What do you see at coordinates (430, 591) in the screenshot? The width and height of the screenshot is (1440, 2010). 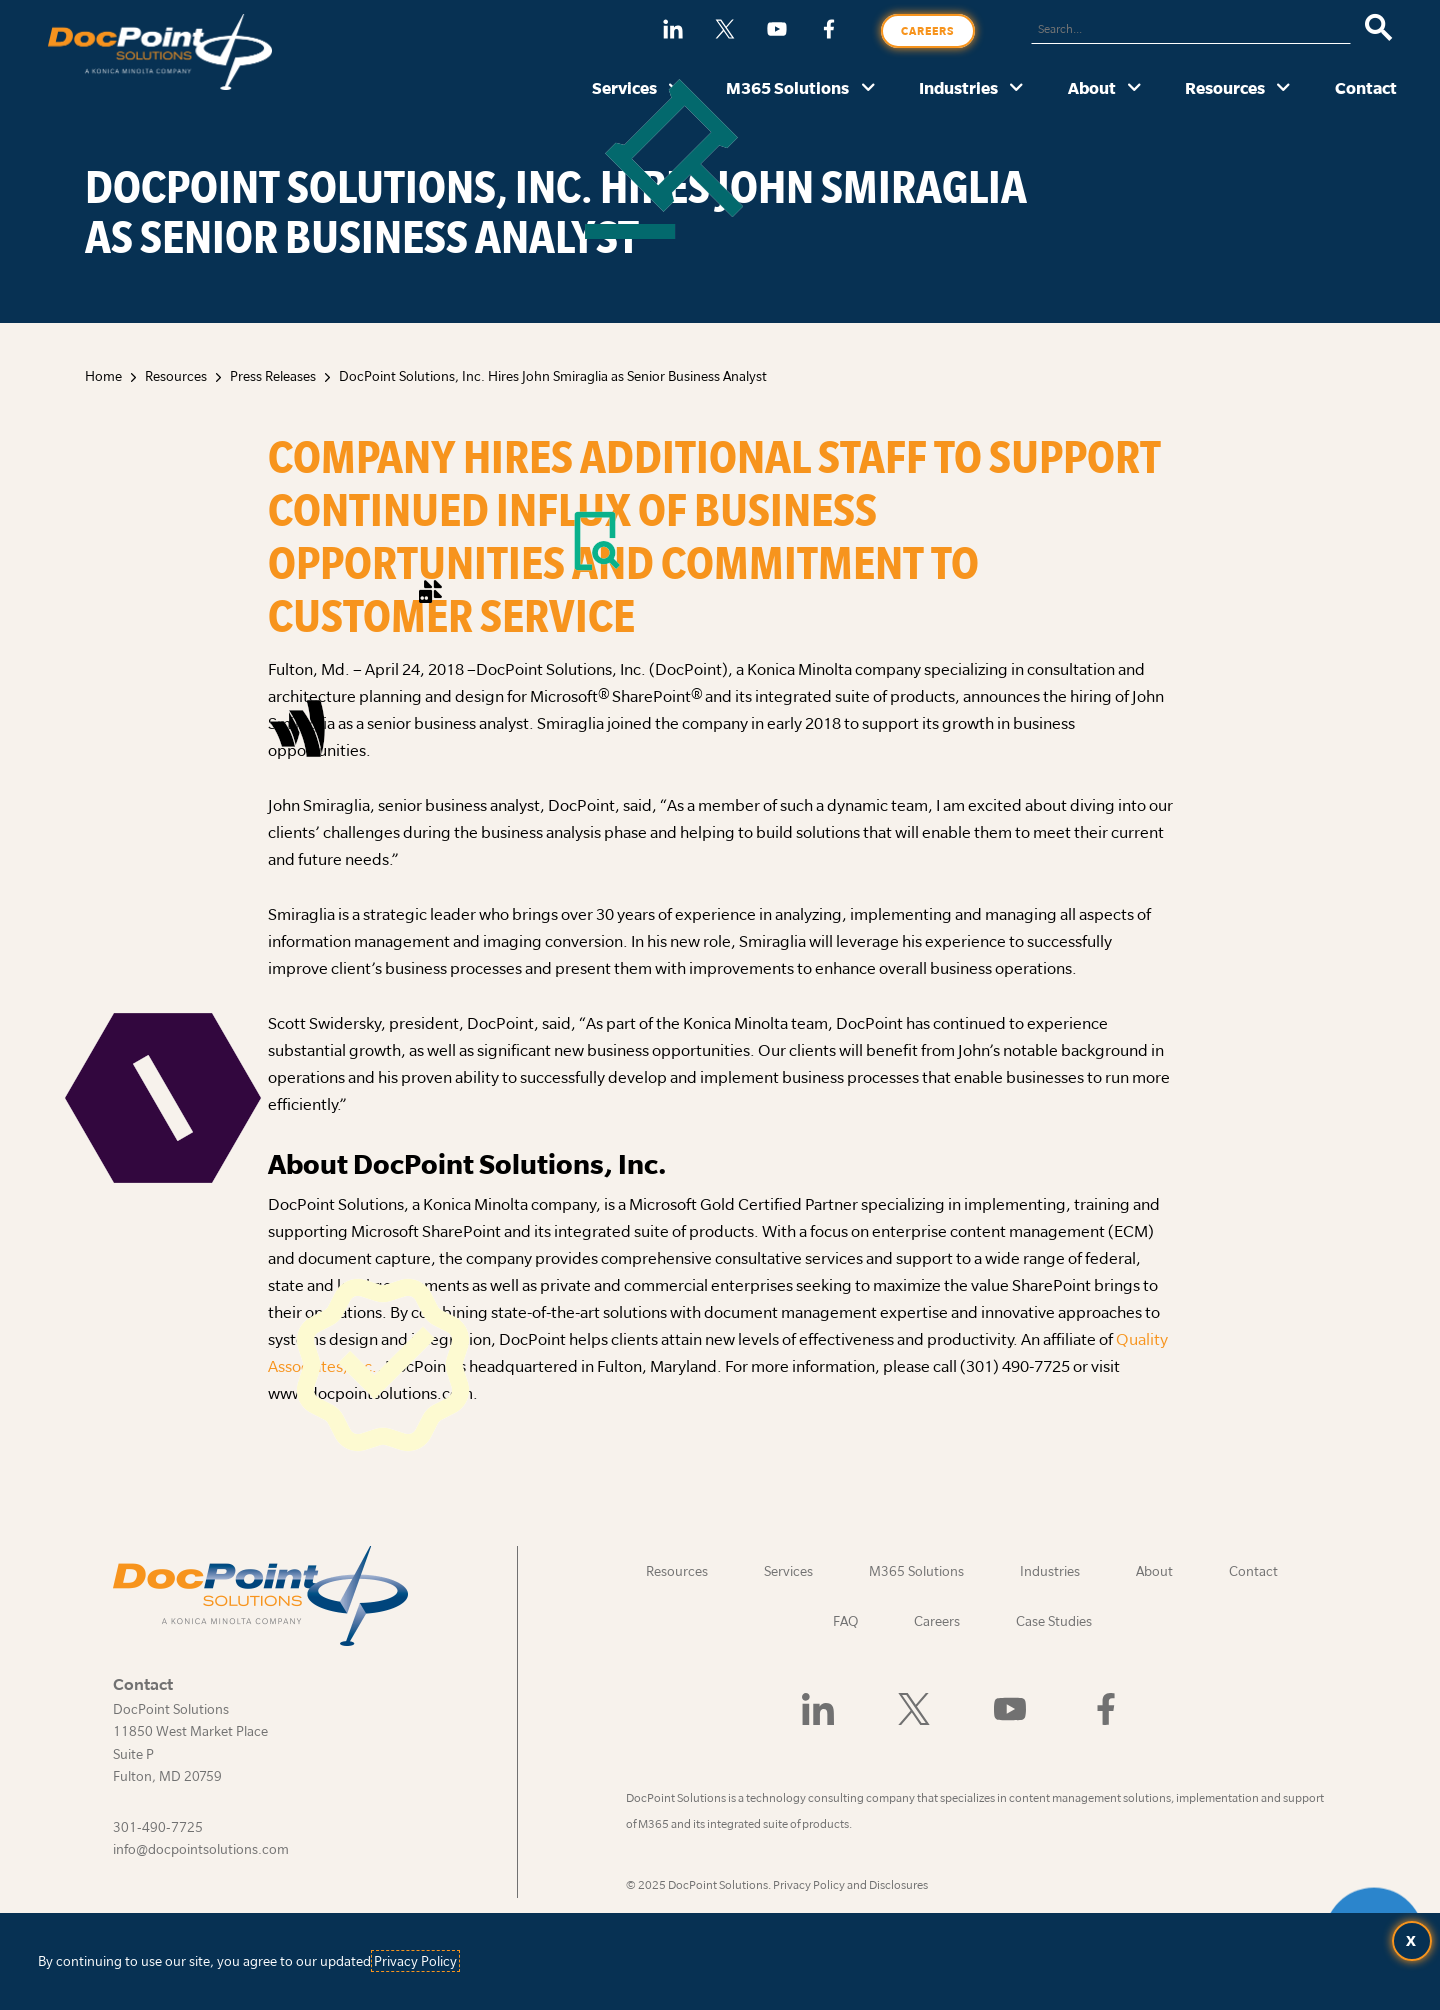 I see `open the Firefish app` at bounding box center [430, 591].